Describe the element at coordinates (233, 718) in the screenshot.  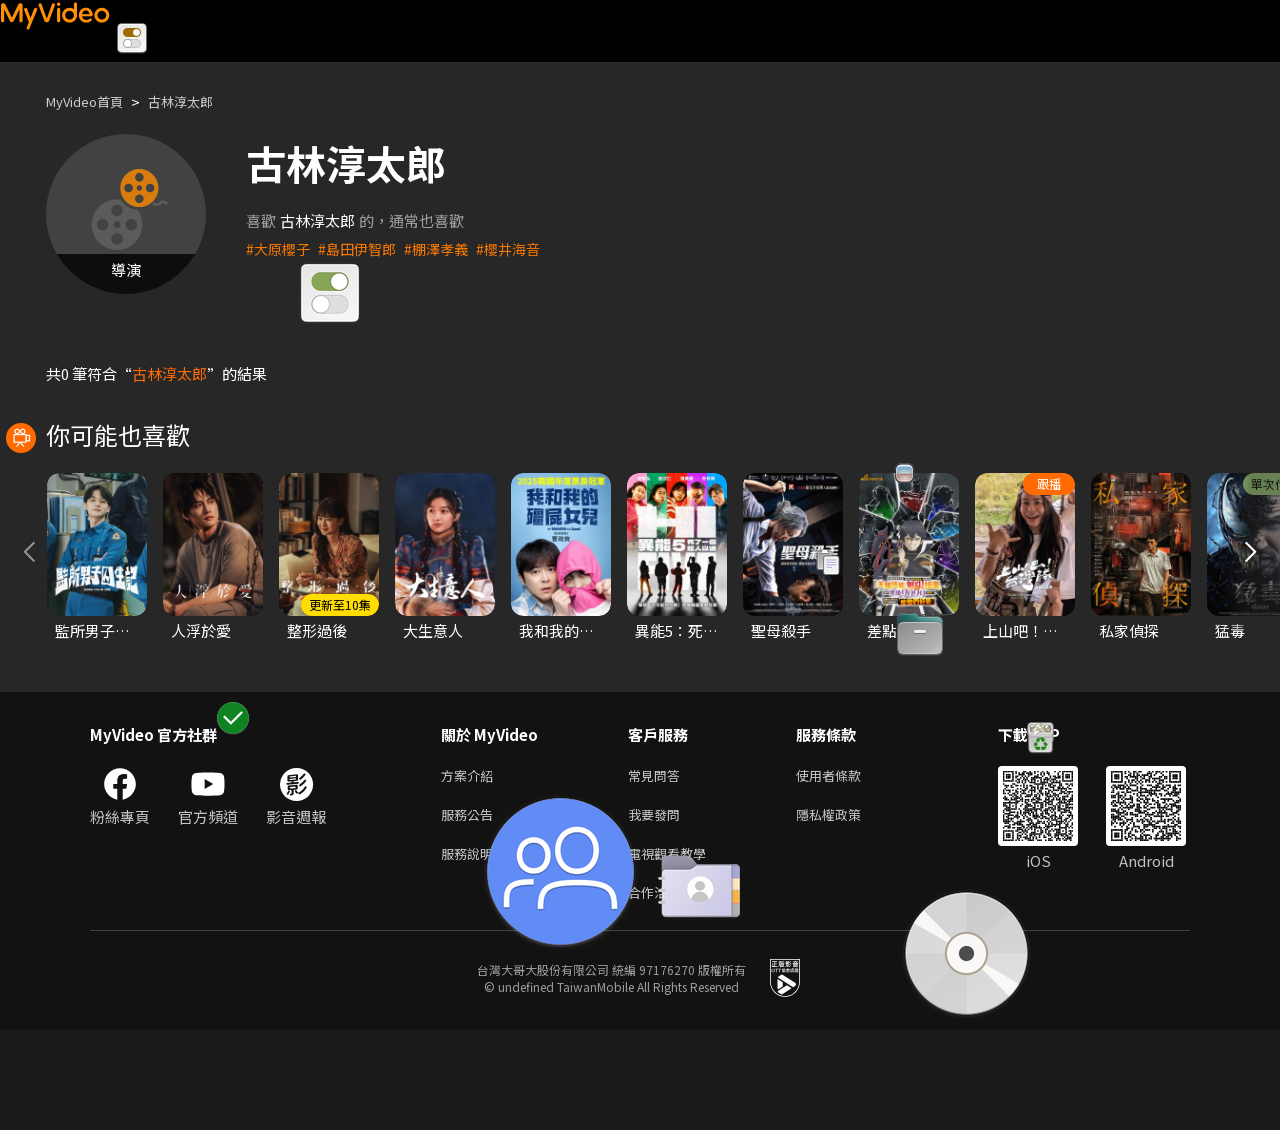
I see `indicates file has been successfully synced` at that location.